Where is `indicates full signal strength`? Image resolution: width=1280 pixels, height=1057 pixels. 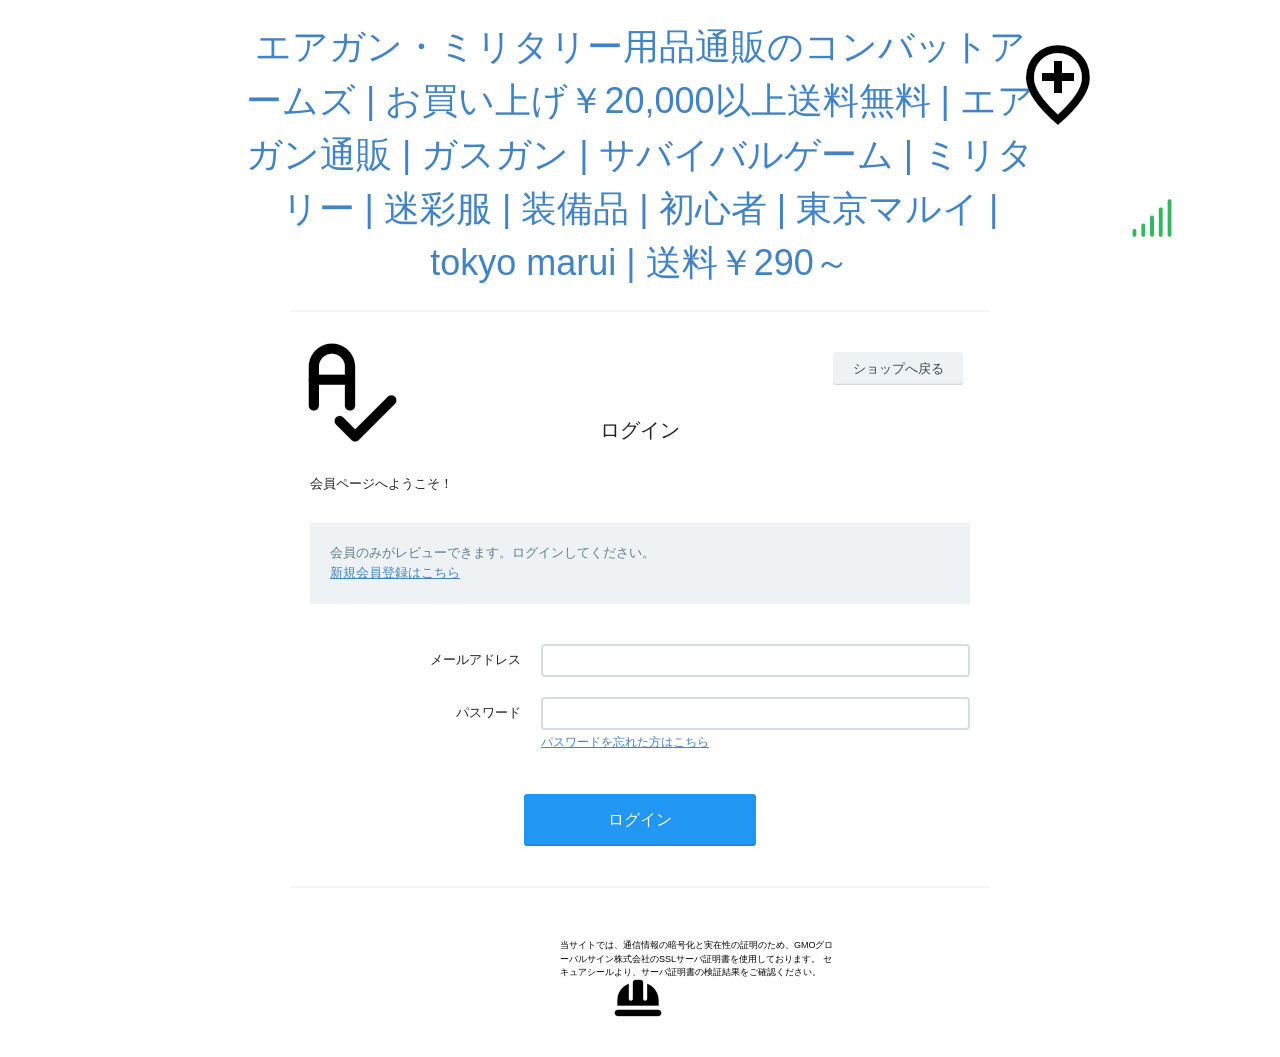 indicates full signal strength is located at coordinates (1152, 218).